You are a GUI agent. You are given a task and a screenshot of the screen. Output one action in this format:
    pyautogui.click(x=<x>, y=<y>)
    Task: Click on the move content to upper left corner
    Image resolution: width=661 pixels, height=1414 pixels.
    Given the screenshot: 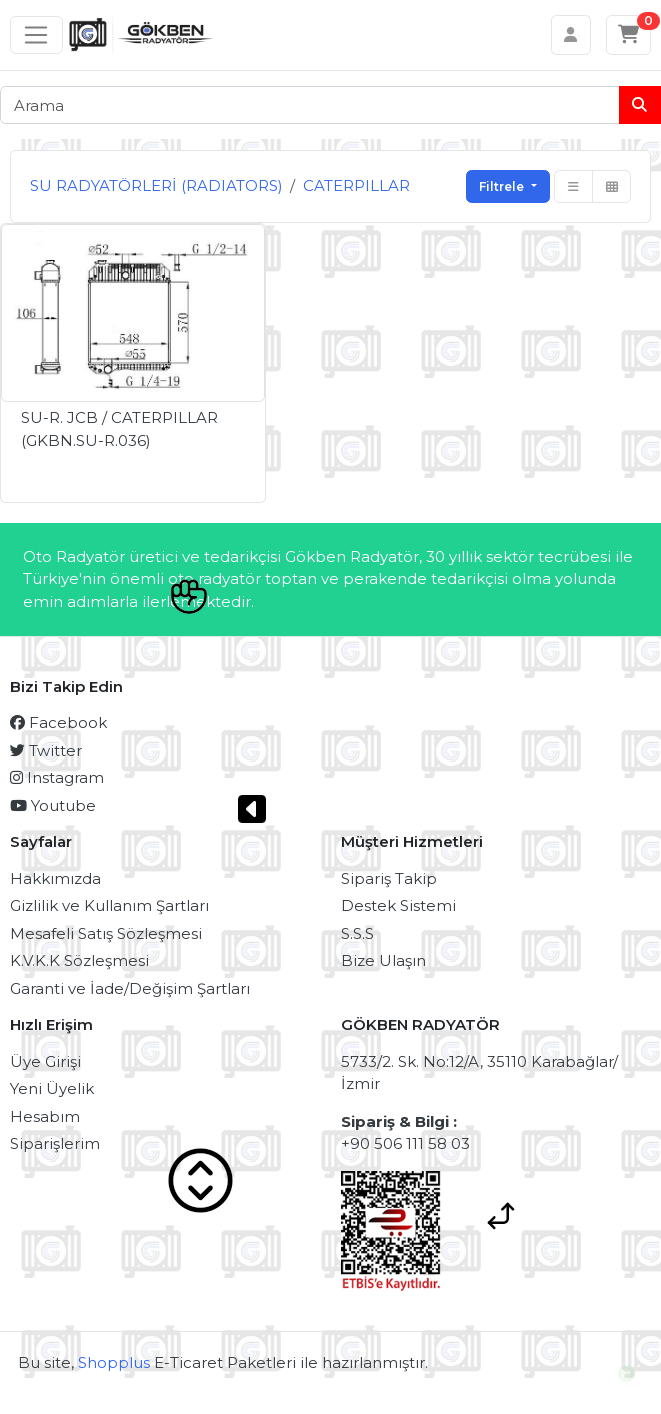 What is the action you would take?
    pyautogui.click(x=501, y=1216)
    